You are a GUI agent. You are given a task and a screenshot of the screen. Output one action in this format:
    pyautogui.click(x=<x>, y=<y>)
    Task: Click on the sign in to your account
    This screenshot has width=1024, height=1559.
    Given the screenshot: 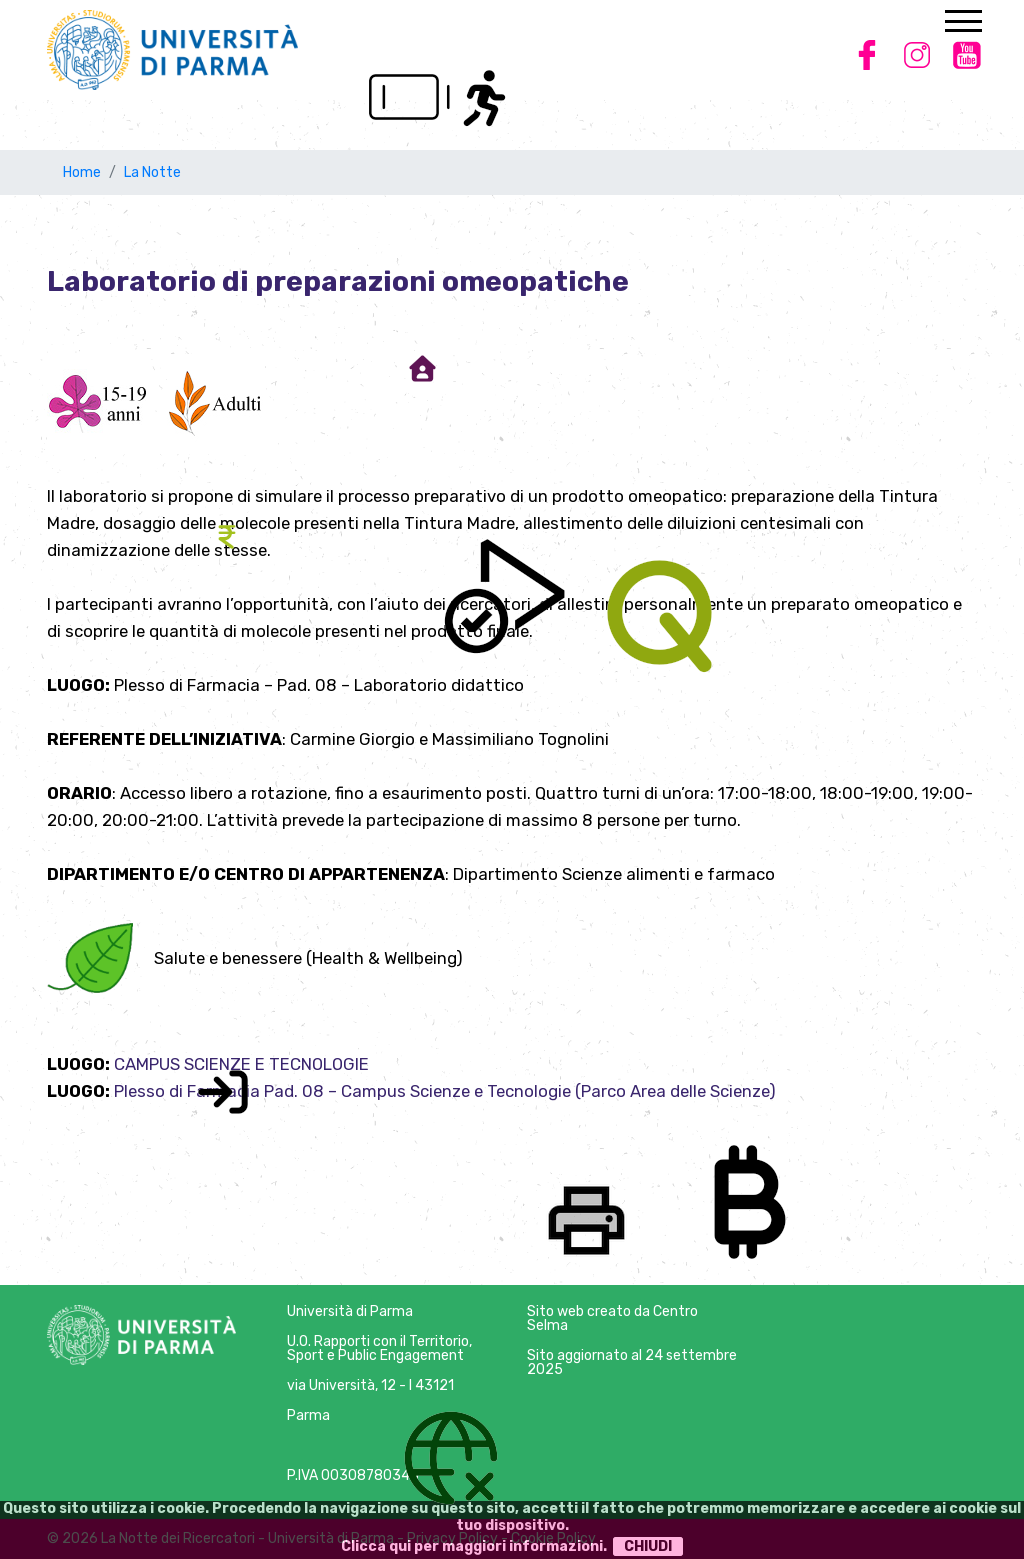 What is the action you would take?
    pyautogui.click(x=223, y=1092)
    